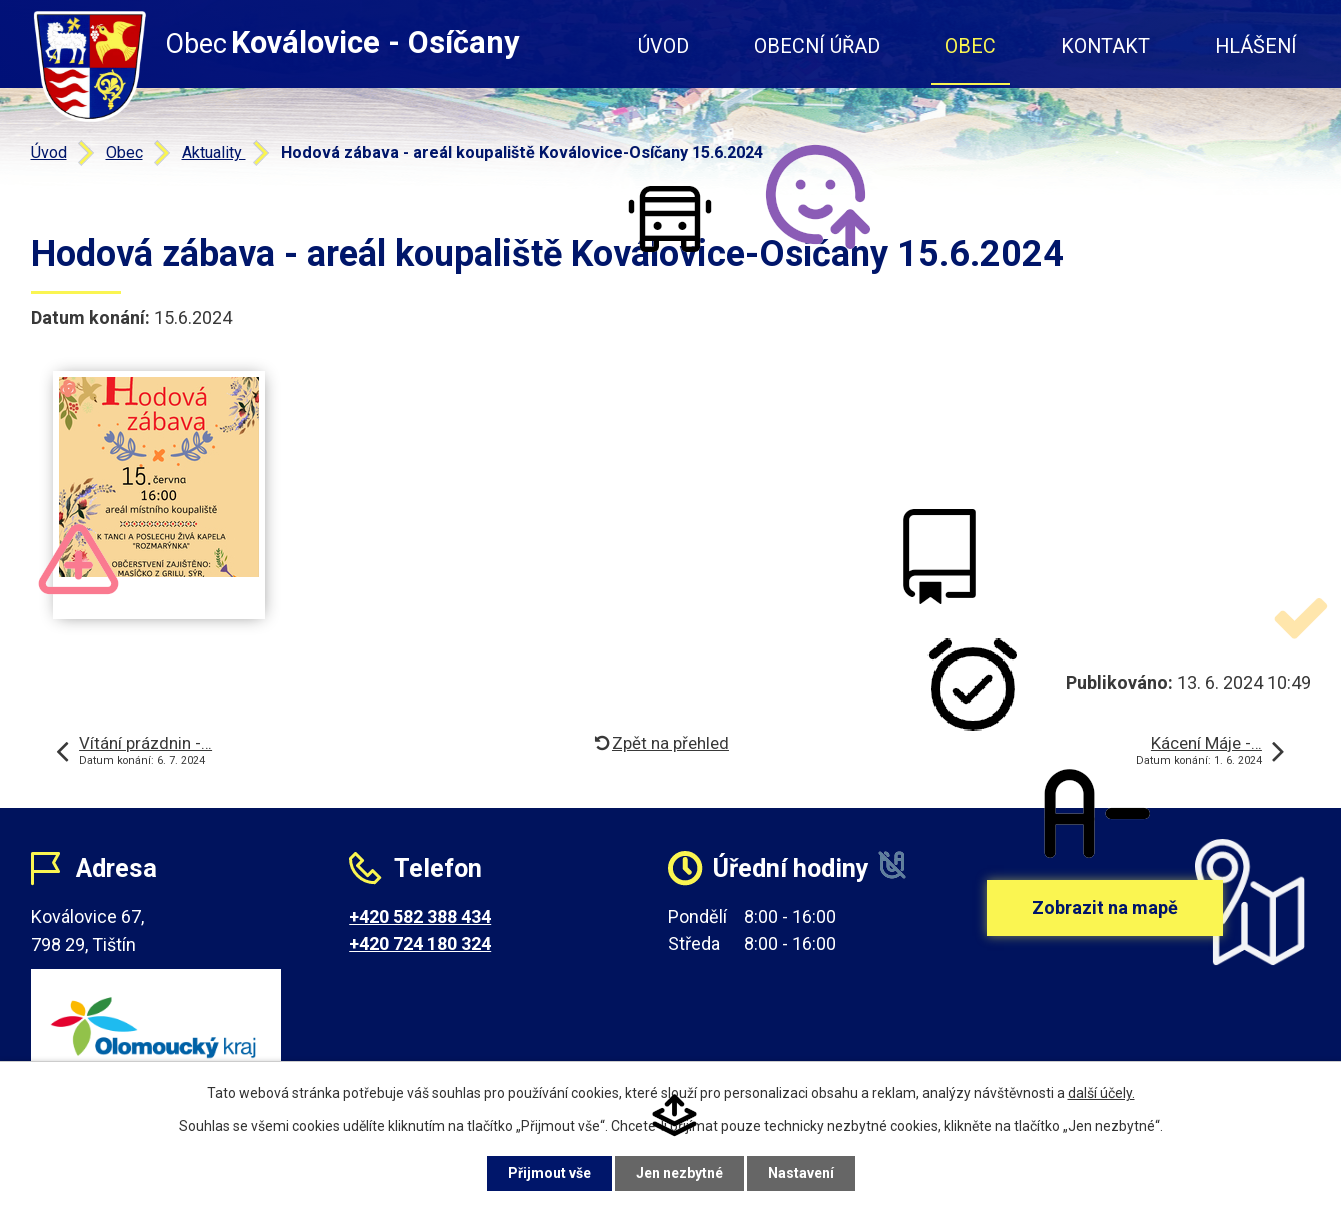 This screenshot has width=1341, height=1210. I want to click on decrease font size, so click(1094, 813).